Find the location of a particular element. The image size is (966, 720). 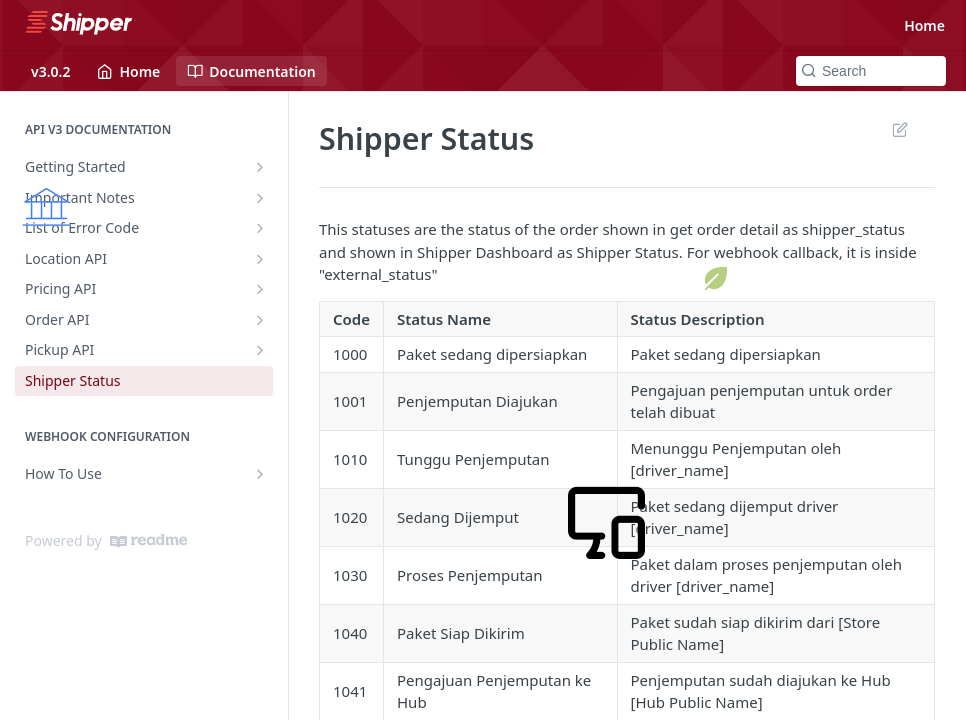

view connected devices is located at coordinates (606, 520).